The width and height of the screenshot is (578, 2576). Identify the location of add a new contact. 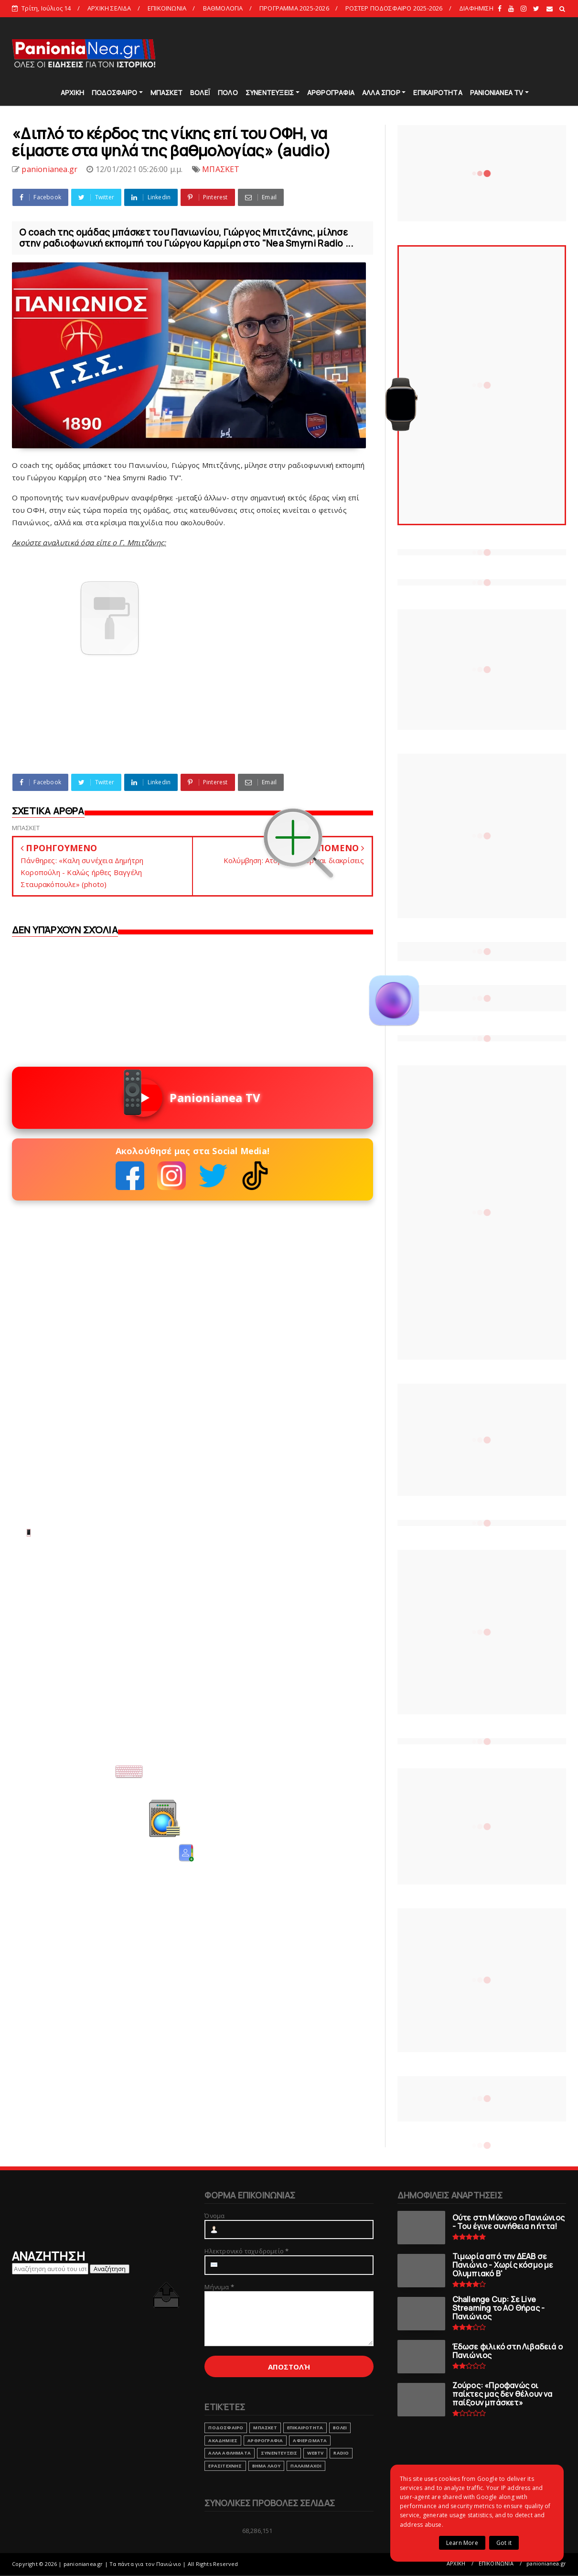
(186, 1852).